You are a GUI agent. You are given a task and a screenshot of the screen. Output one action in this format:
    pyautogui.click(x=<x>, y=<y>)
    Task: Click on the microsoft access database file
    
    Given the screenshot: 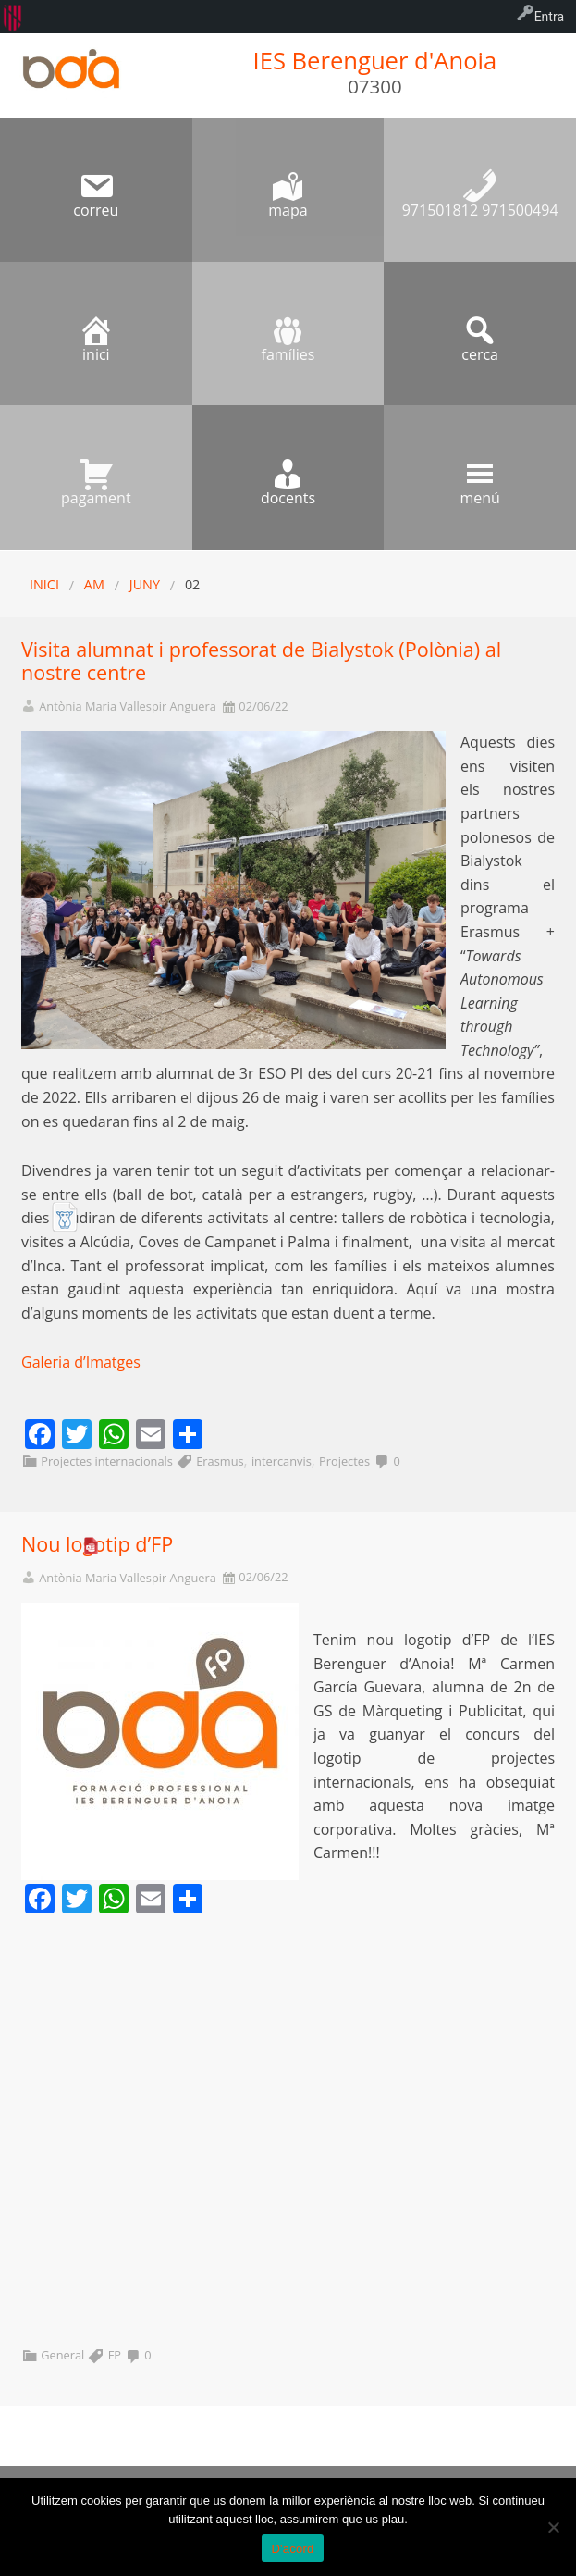 What is the action you would take?
    pyautogui.click(x=91, y=1545)
    